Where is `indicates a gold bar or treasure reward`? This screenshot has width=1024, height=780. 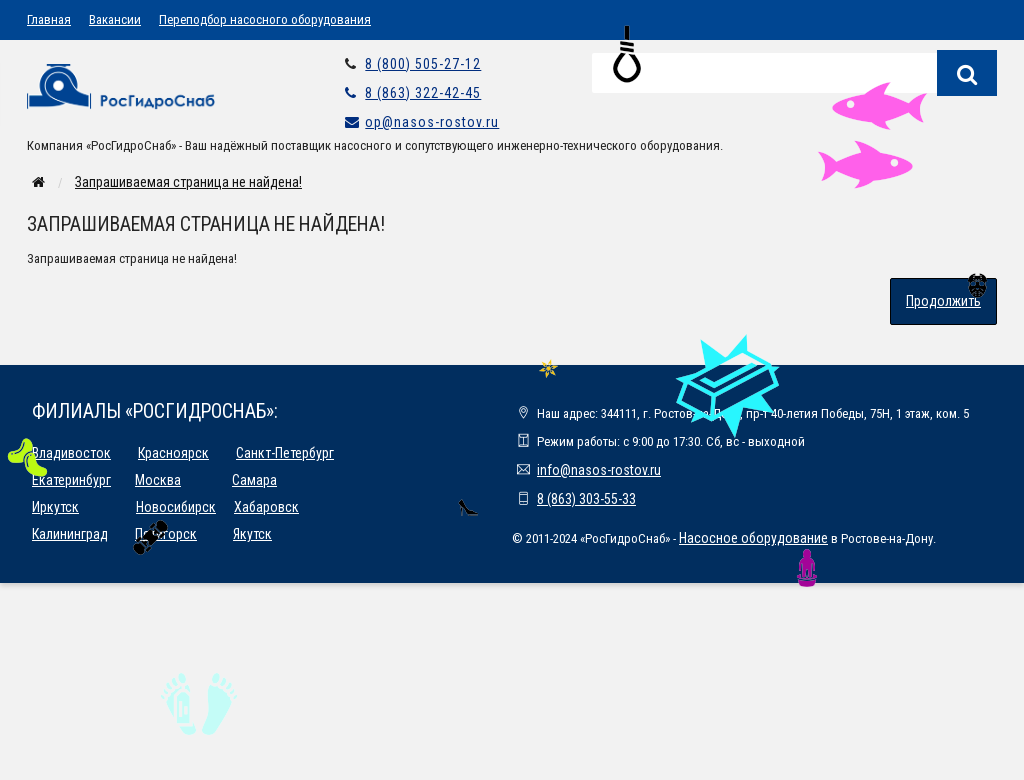 indicates a gold bar or treasure reward is located at coordinates (728, 385).